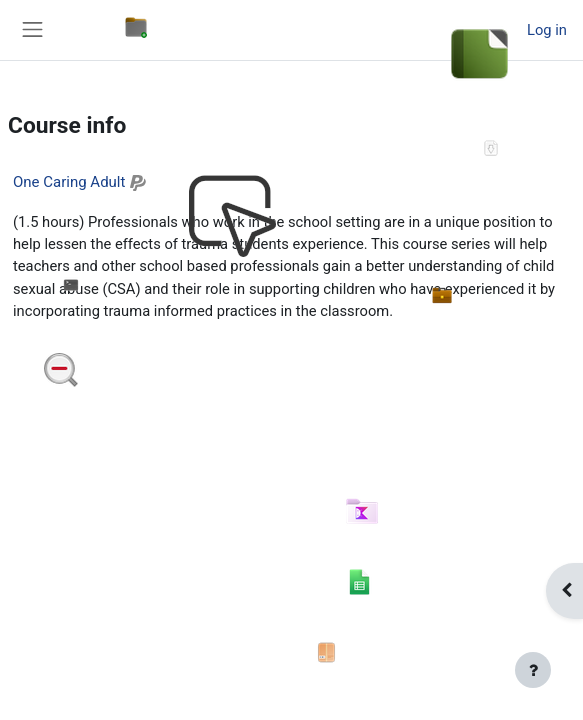 The width and height of the screenshot is (583, 720). What do you see at coordinates (442, 296) in the screenshot?
I see `open work or business documents folder` at bounding box center [442, 296].